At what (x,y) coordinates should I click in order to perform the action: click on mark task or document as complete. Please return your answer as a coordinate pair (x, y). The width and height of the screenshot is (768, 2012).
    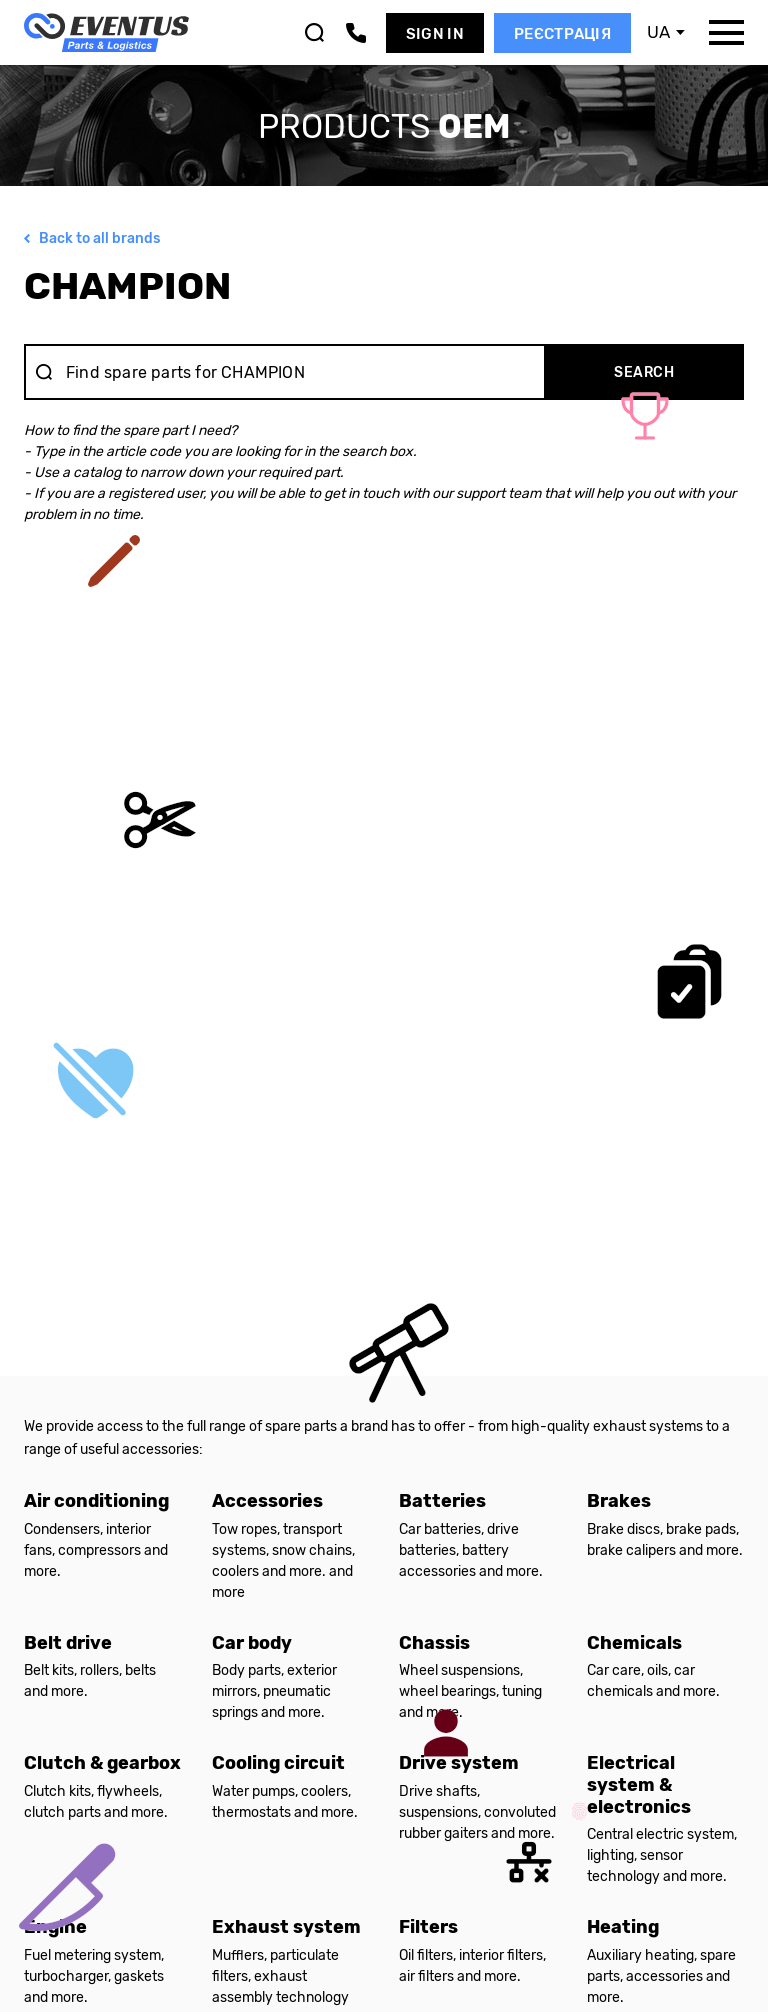
    Looking at the image, I should click on (689, 981).